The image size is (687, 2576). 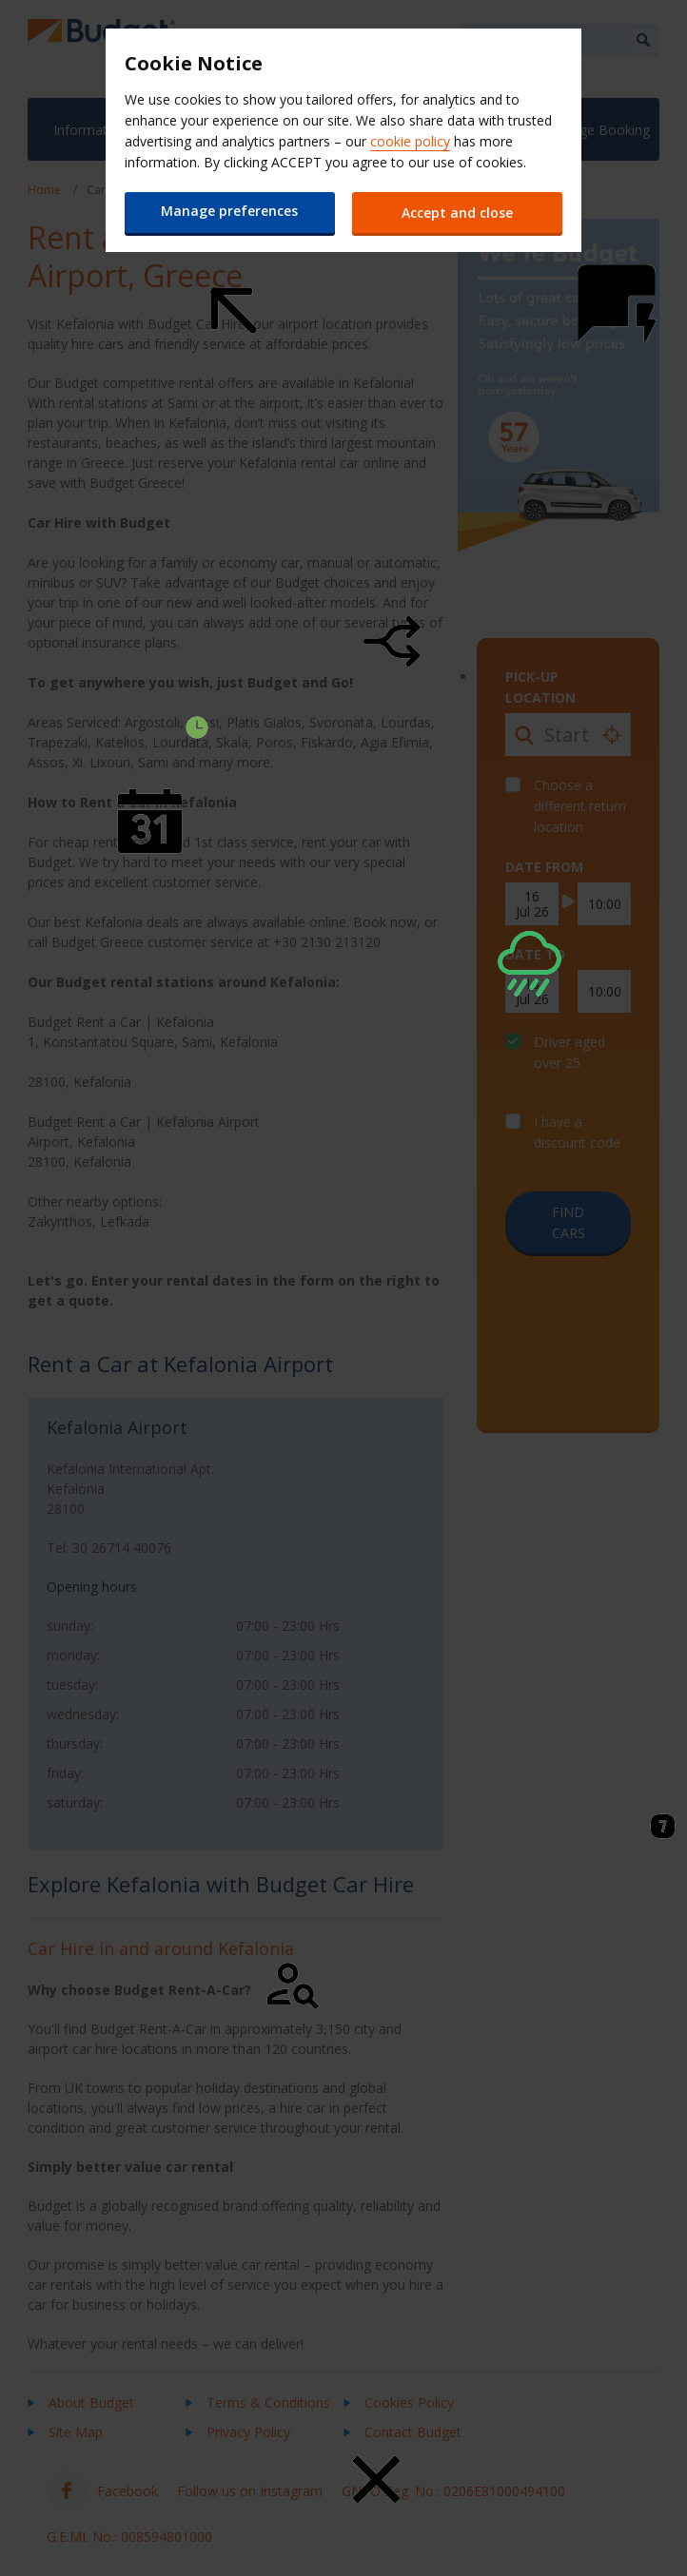 What do you see at coordinates (617, 303) in the screenshot?
I see `send a quick reply to a message` at bounding box center [617, 303].